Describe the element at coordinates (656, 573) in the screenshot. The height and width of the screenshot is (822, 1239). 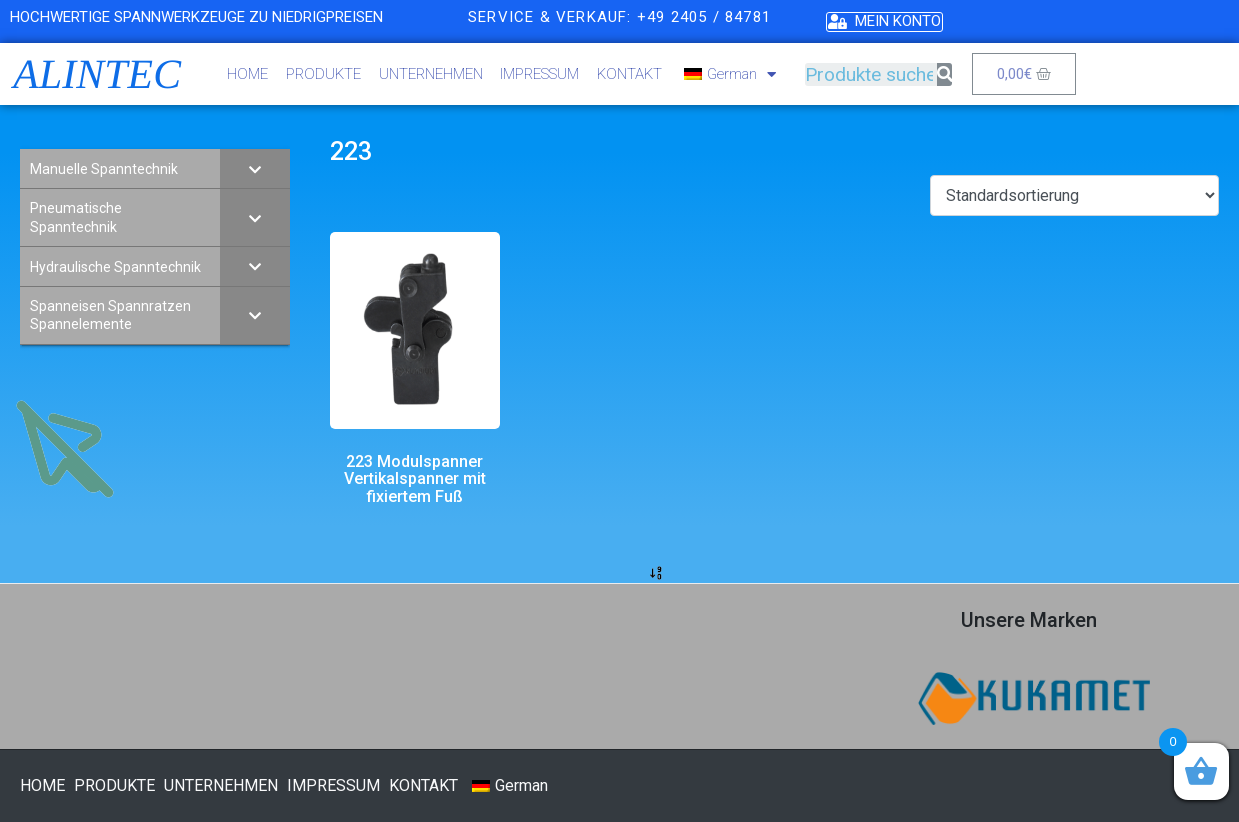
I see `sort numbers in descending order` at that location.